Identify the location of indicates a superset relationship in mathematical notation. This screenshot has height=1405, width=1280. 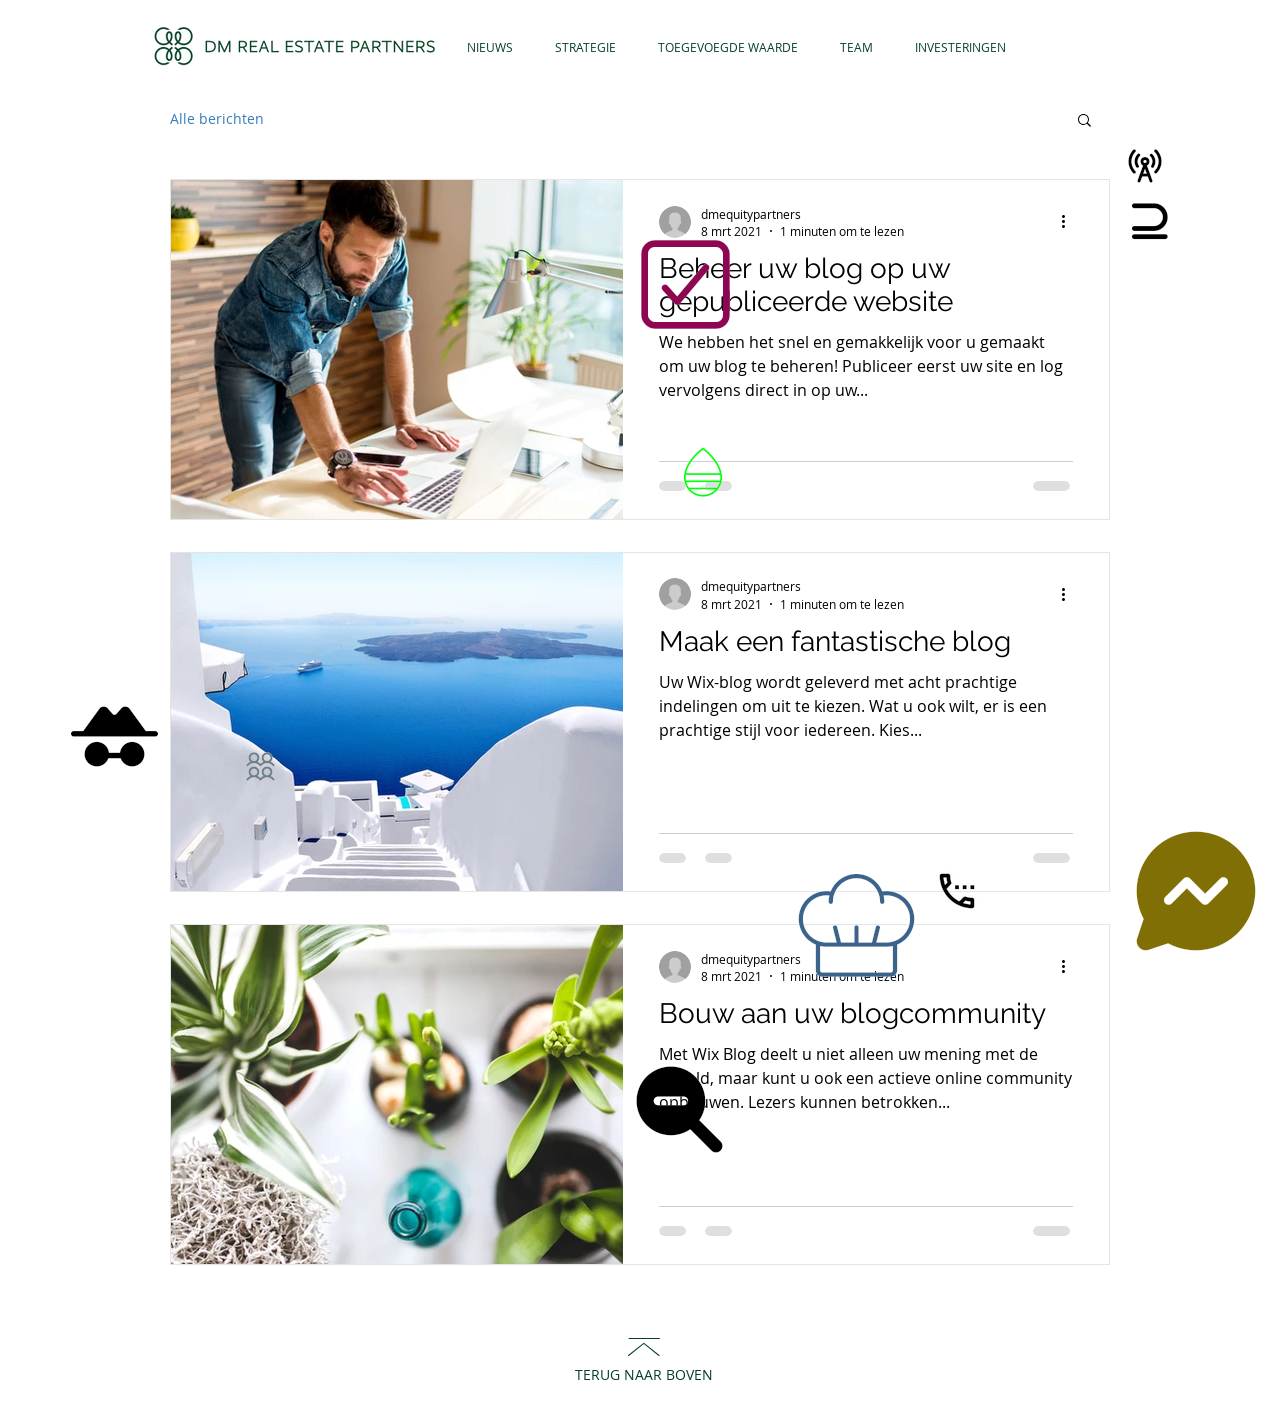
(1149, 222).